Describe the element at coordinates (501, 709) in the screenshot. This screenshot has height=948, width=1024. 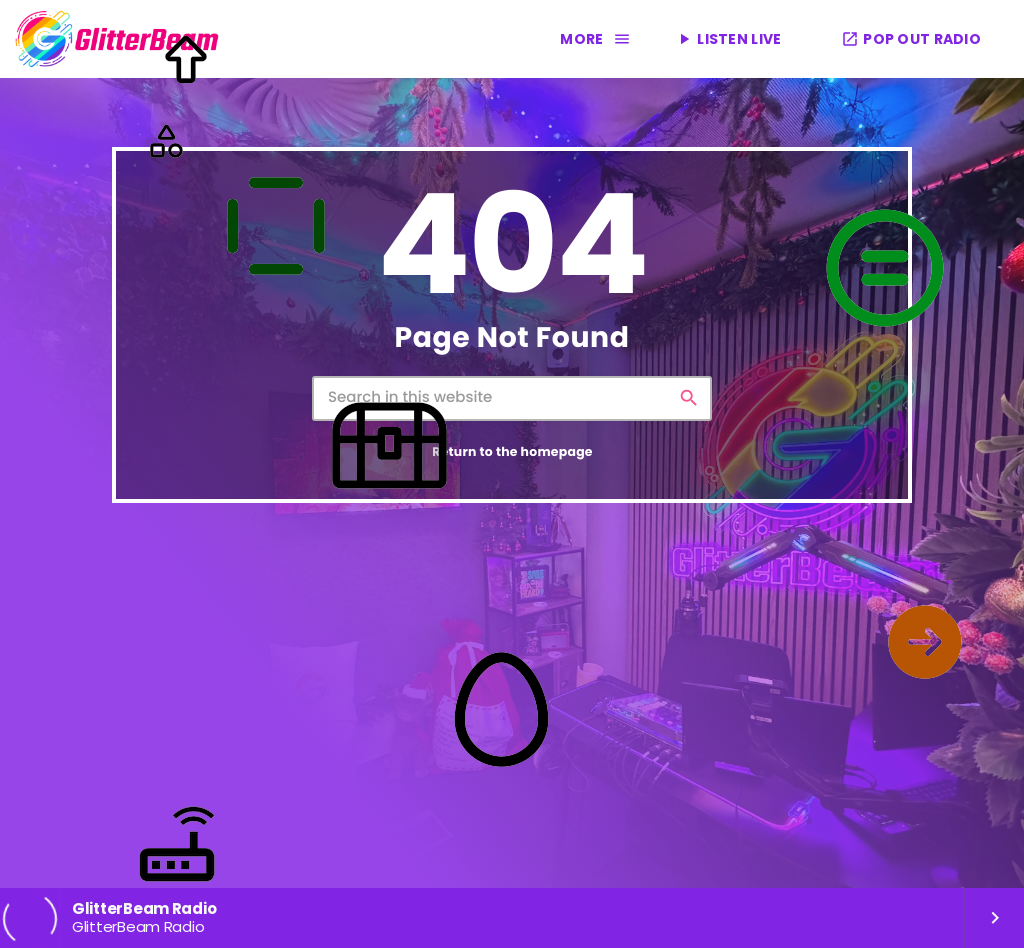
I see `indicates breakfast or food-related content` at that location.